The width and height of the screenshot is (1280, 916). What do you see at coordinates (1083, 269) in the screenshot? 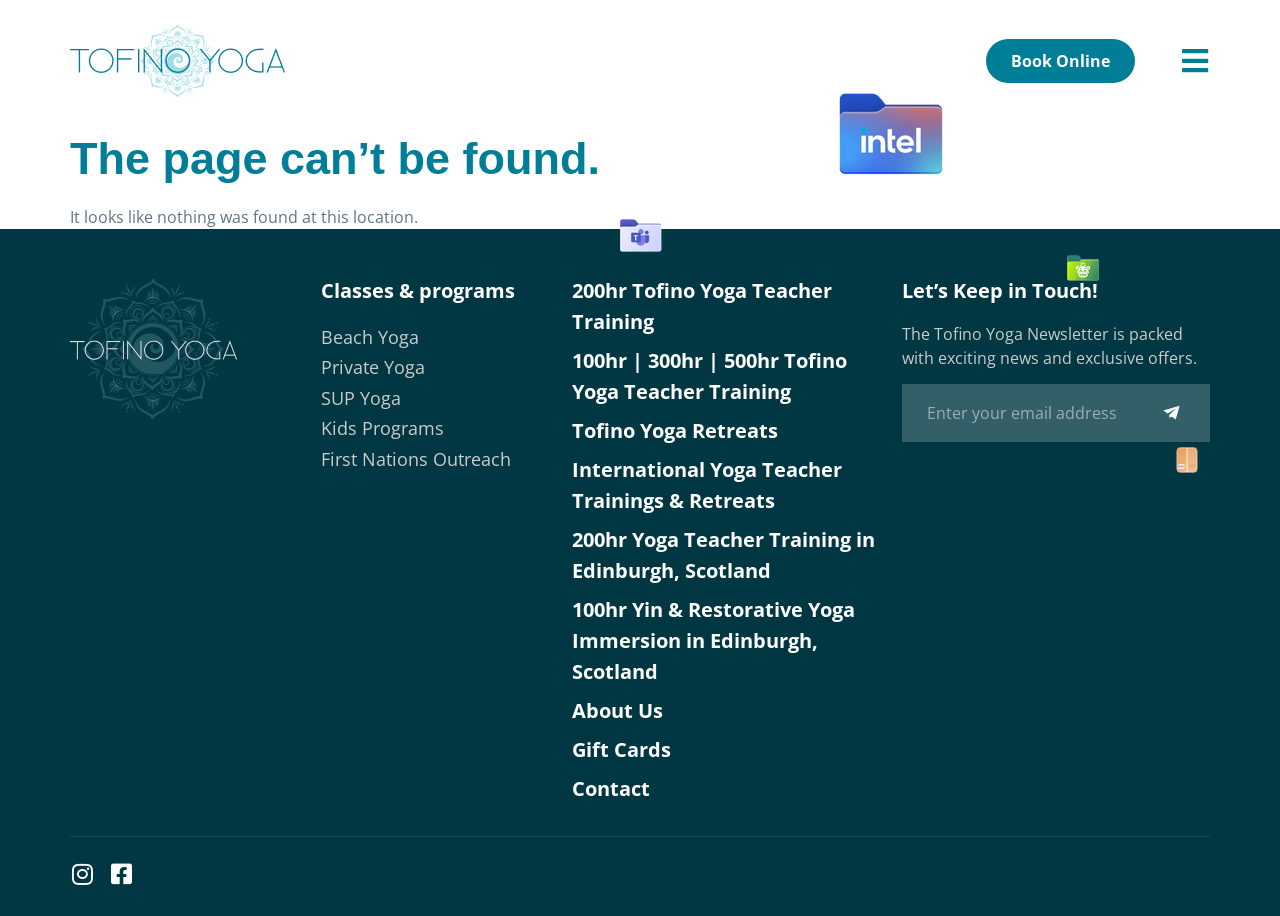
I see `open your Game Jolt games folder` at bounding box center [1083, 269].